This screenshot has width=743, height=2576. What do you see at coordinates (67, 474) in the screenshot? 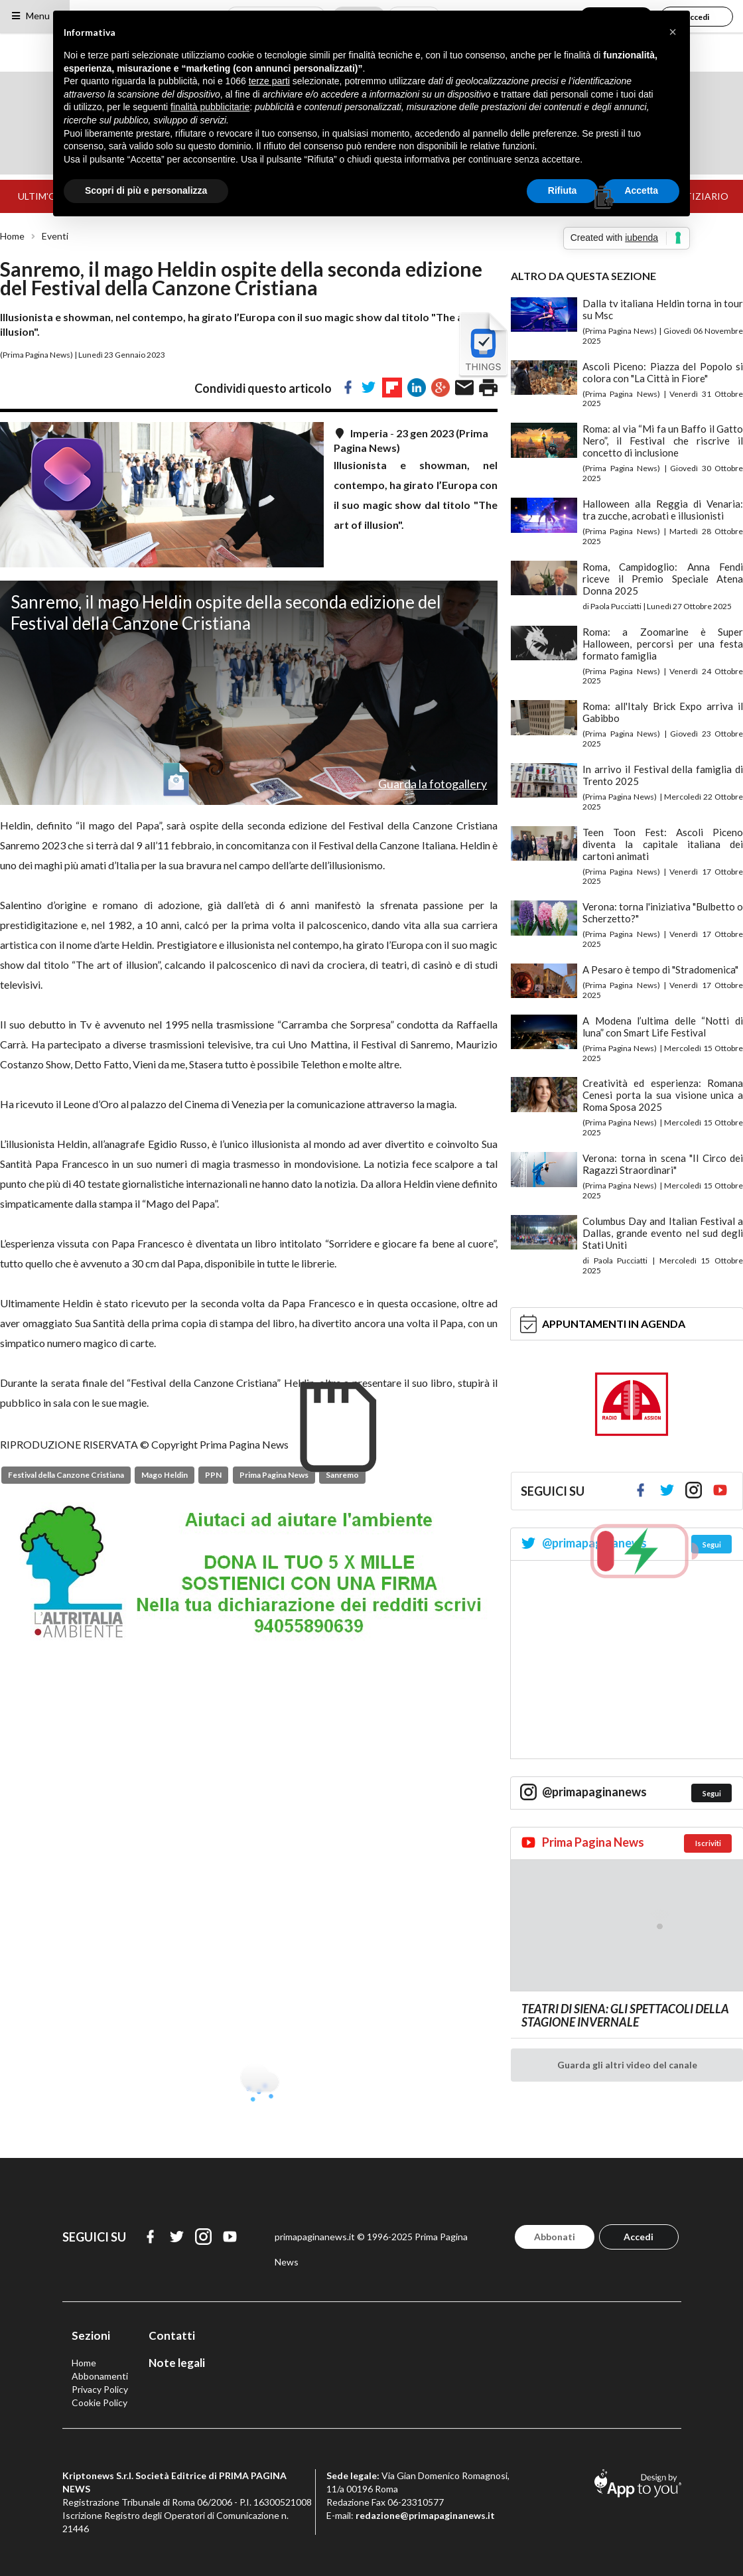
I see `open the shortcuts app` at bounding box center [67, 474].